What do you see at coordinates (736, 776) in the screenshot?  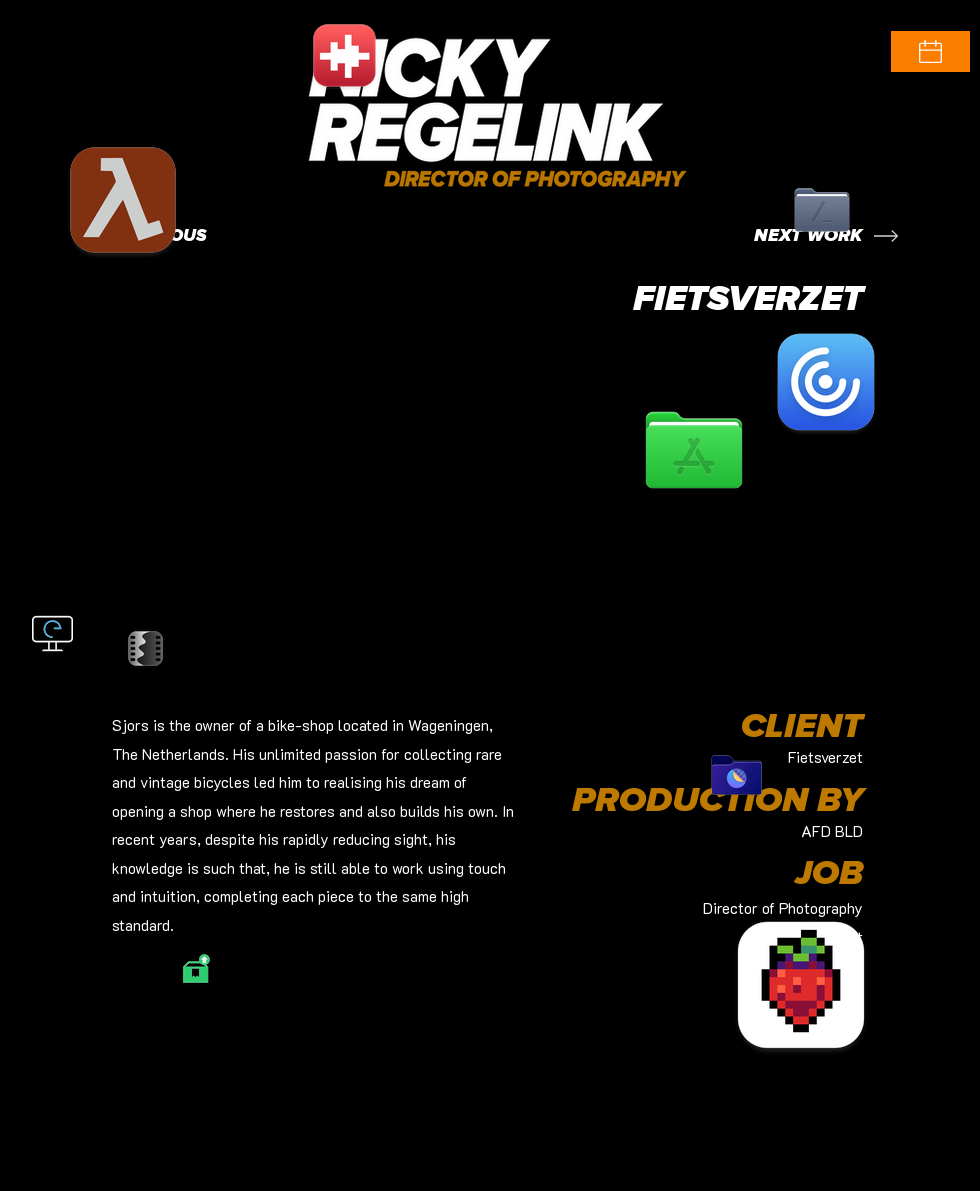 I see `open wondershare pixcut project folder` at bounding box center [736, 776].